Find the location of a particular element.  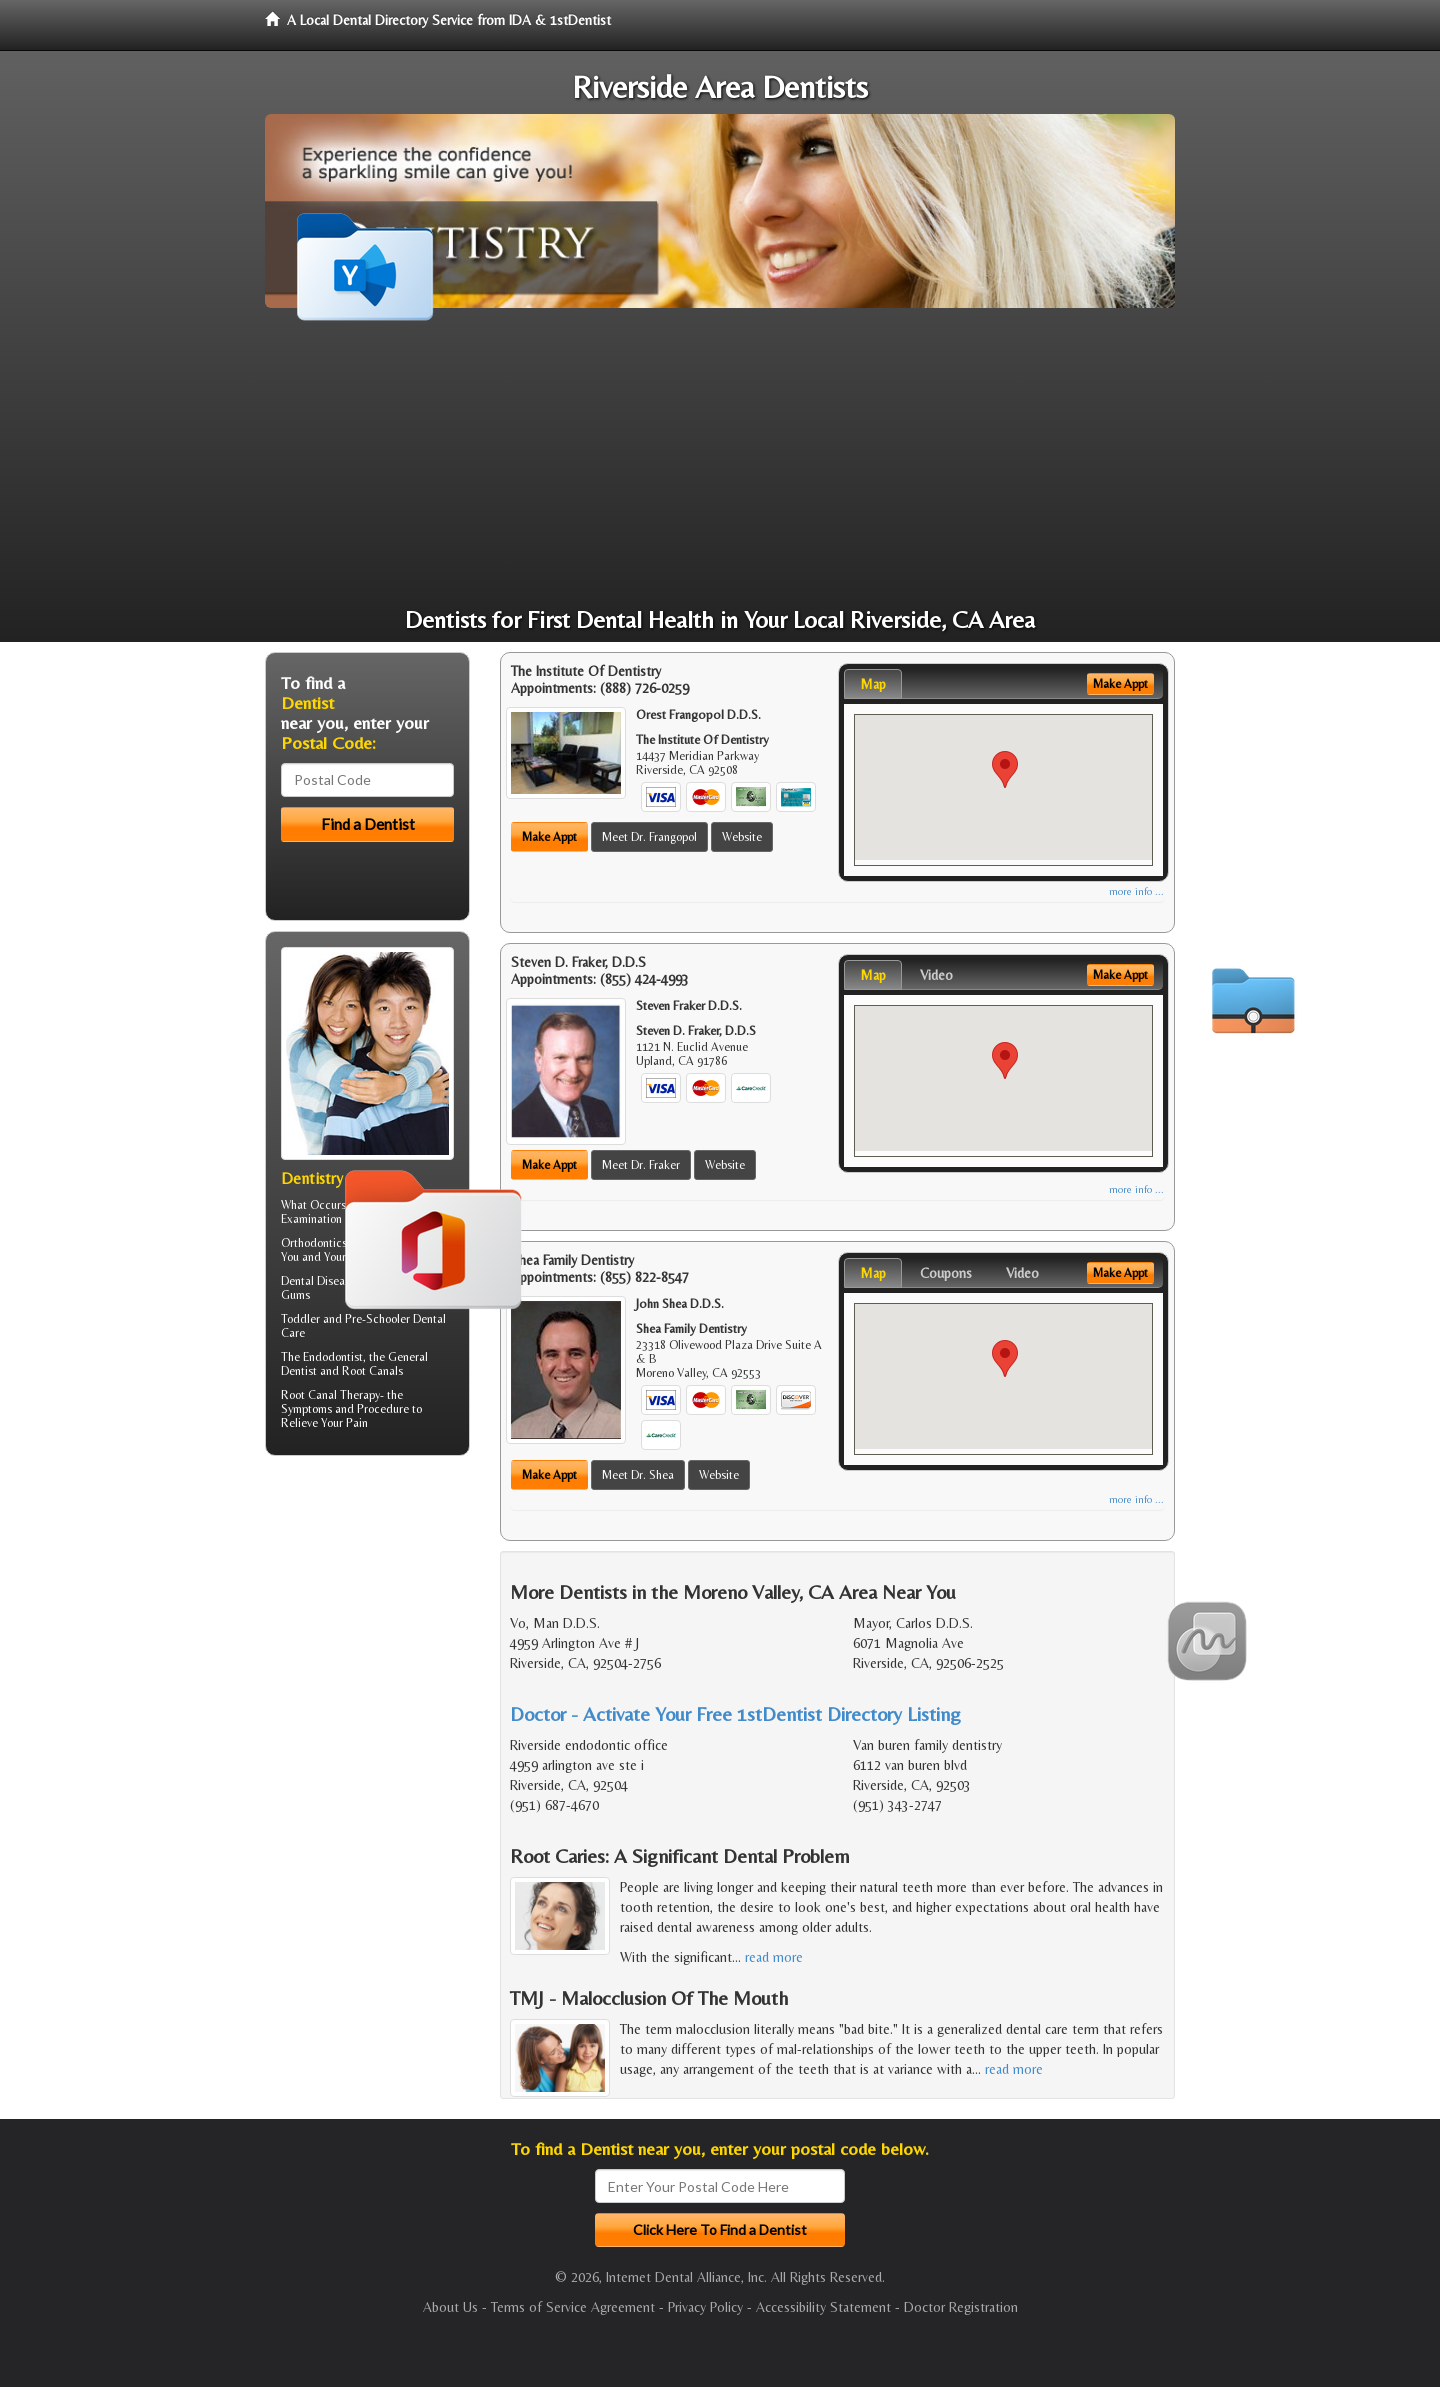

folder containing pokémon typing game files is located at coordinates (1253, 1003).